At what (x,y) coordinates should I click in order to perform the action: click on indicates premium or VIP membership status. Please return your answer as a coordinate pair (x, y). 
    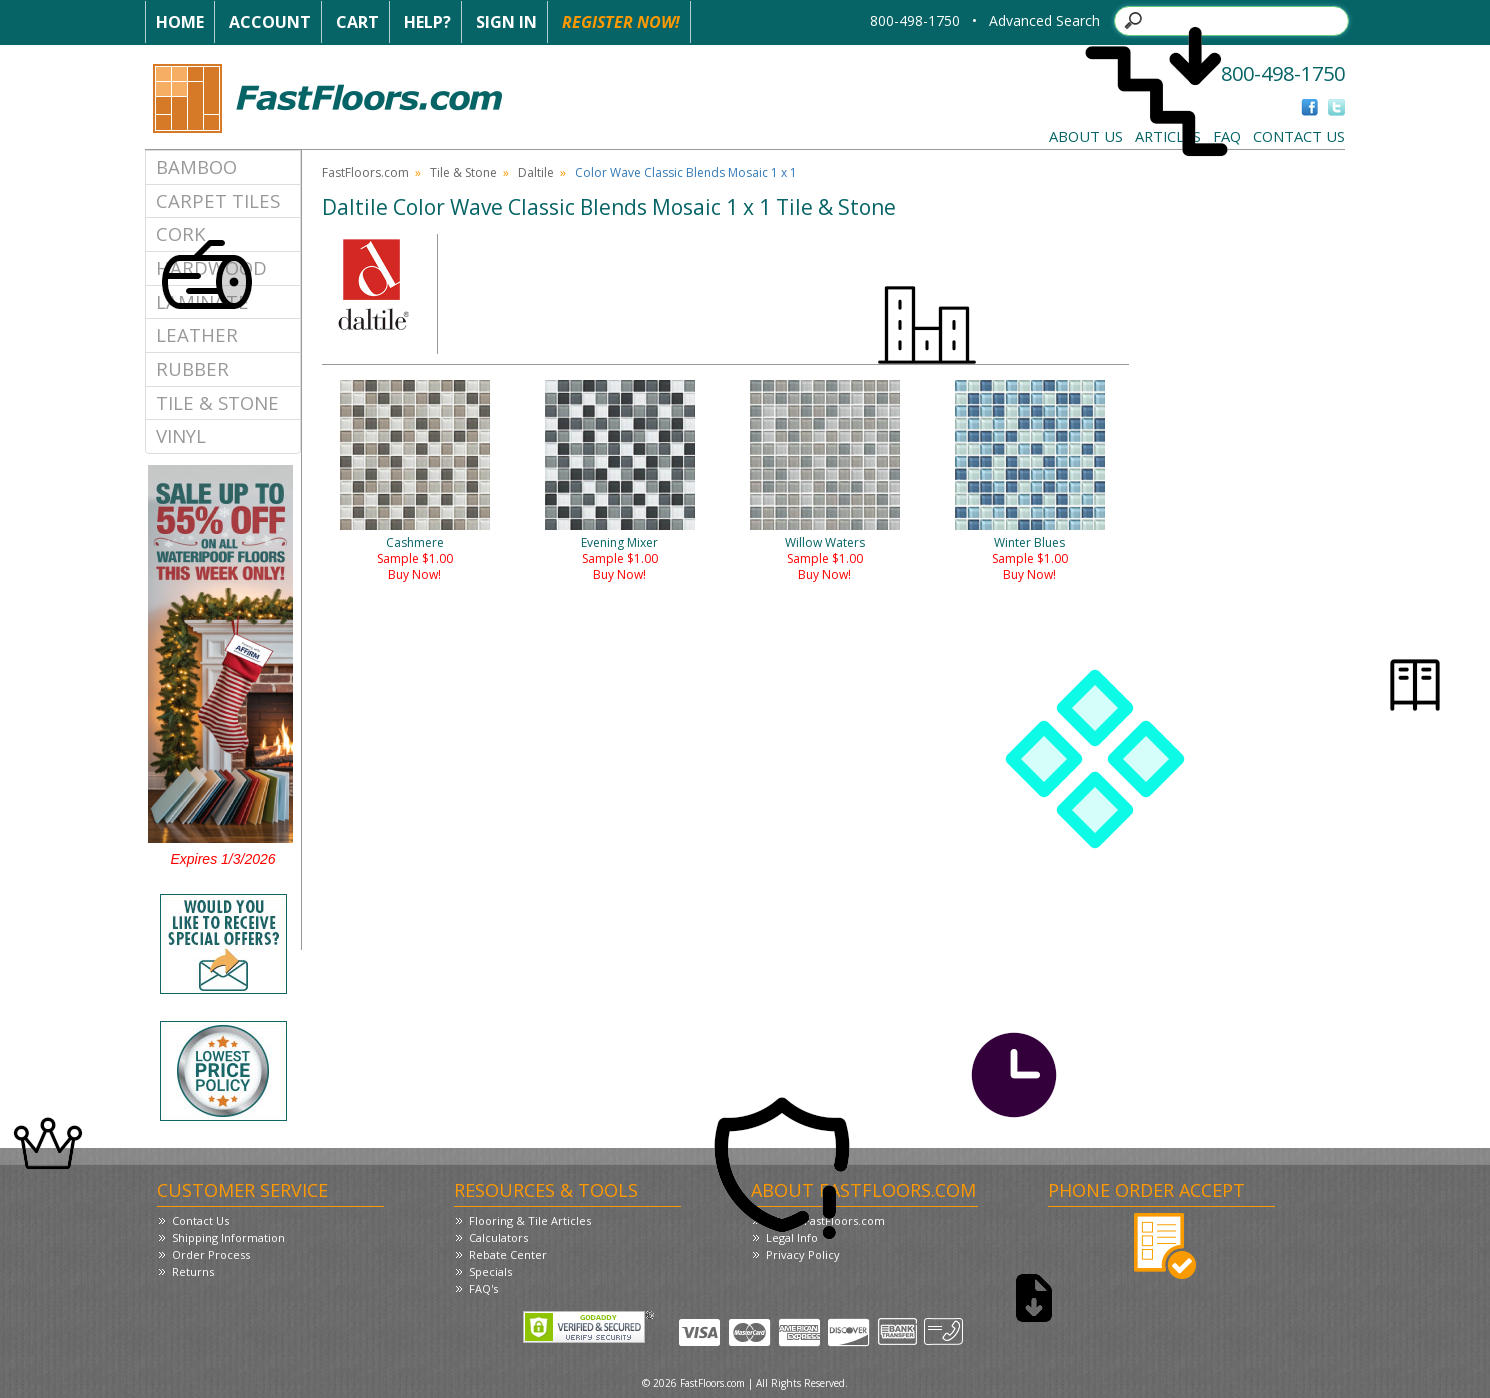
    Looking at the image, I should click on (48, 1147).